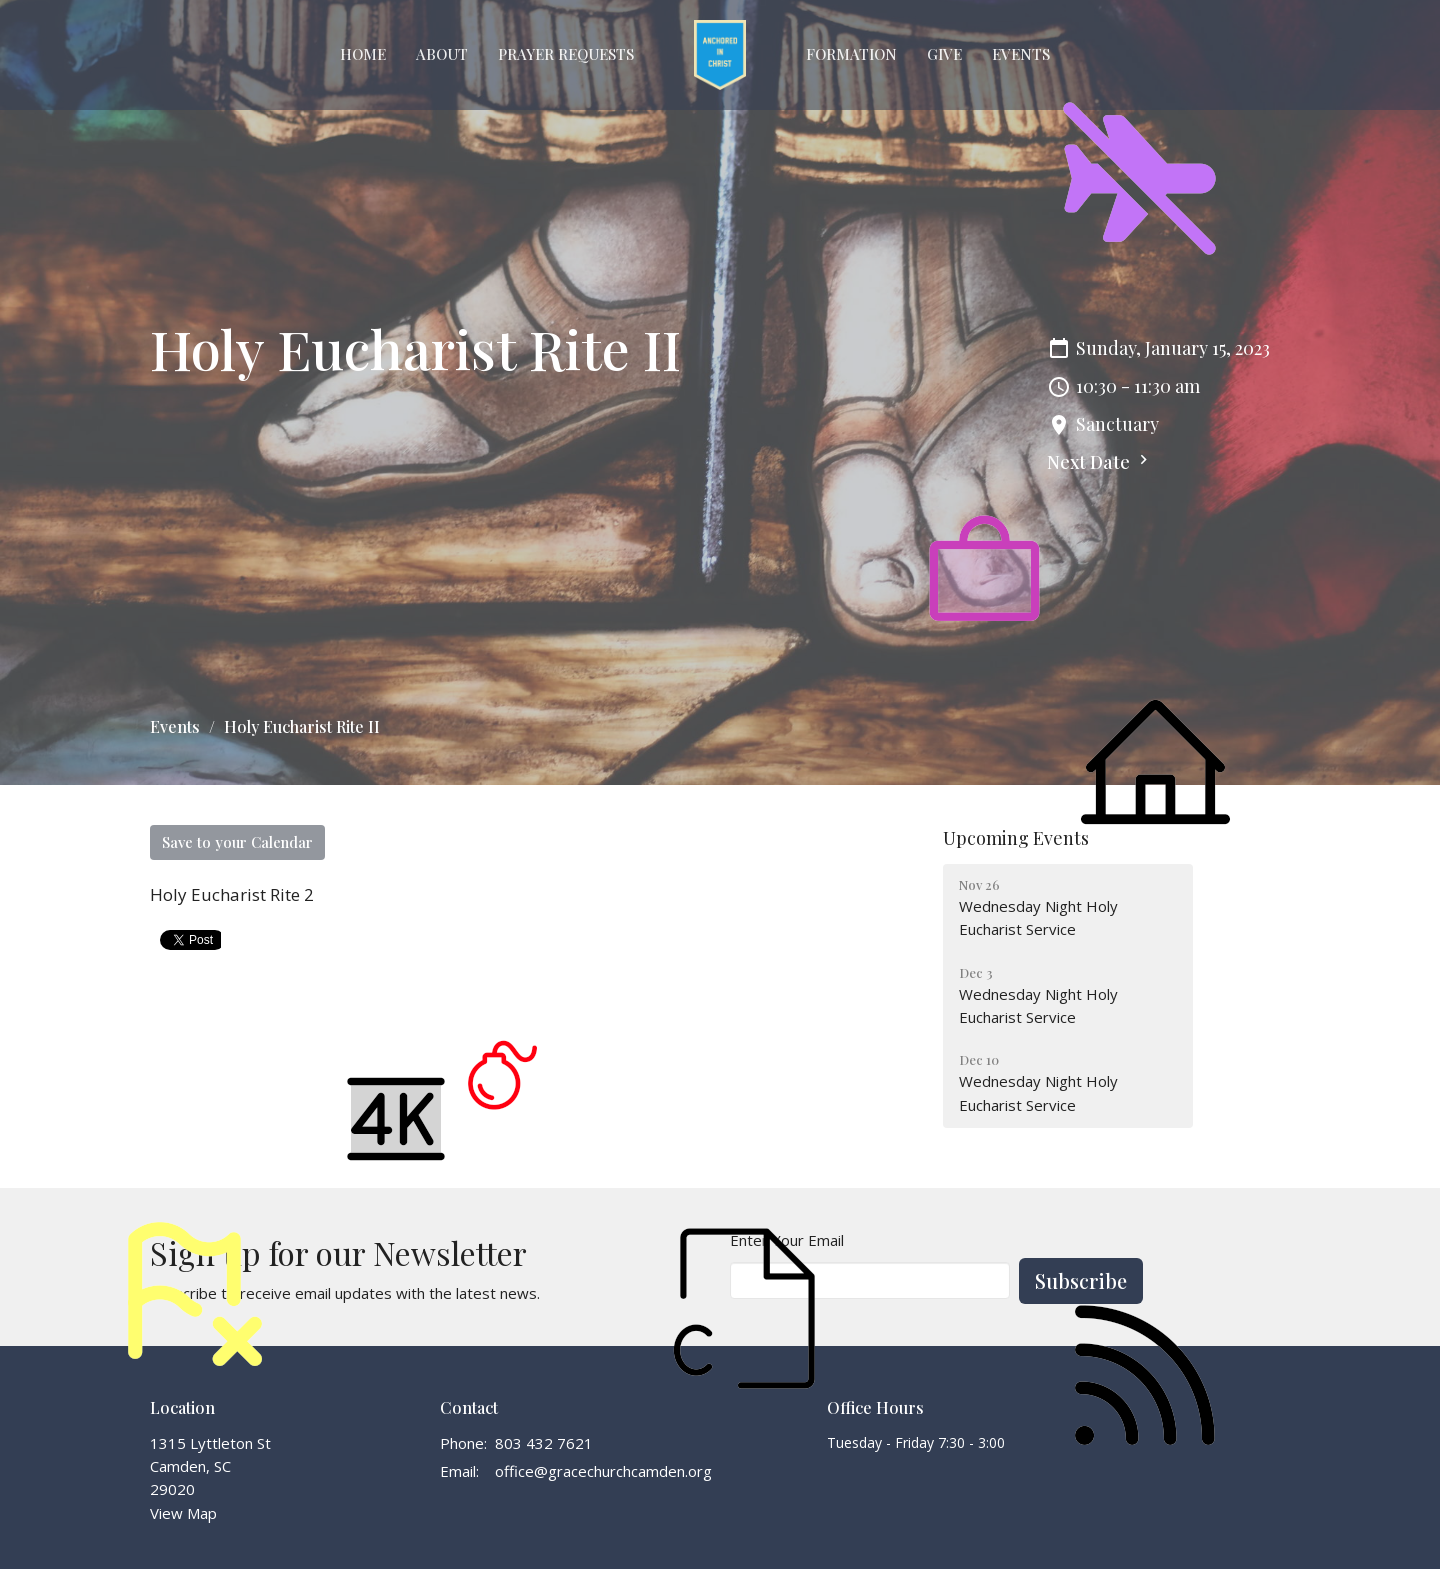 The width and height of the screenshot is (1440, 1569). What do you see at coordinates (396, 1119) in the screenshot?
I see `switch to 4K video resolution` at bounding box center [396, 1119].